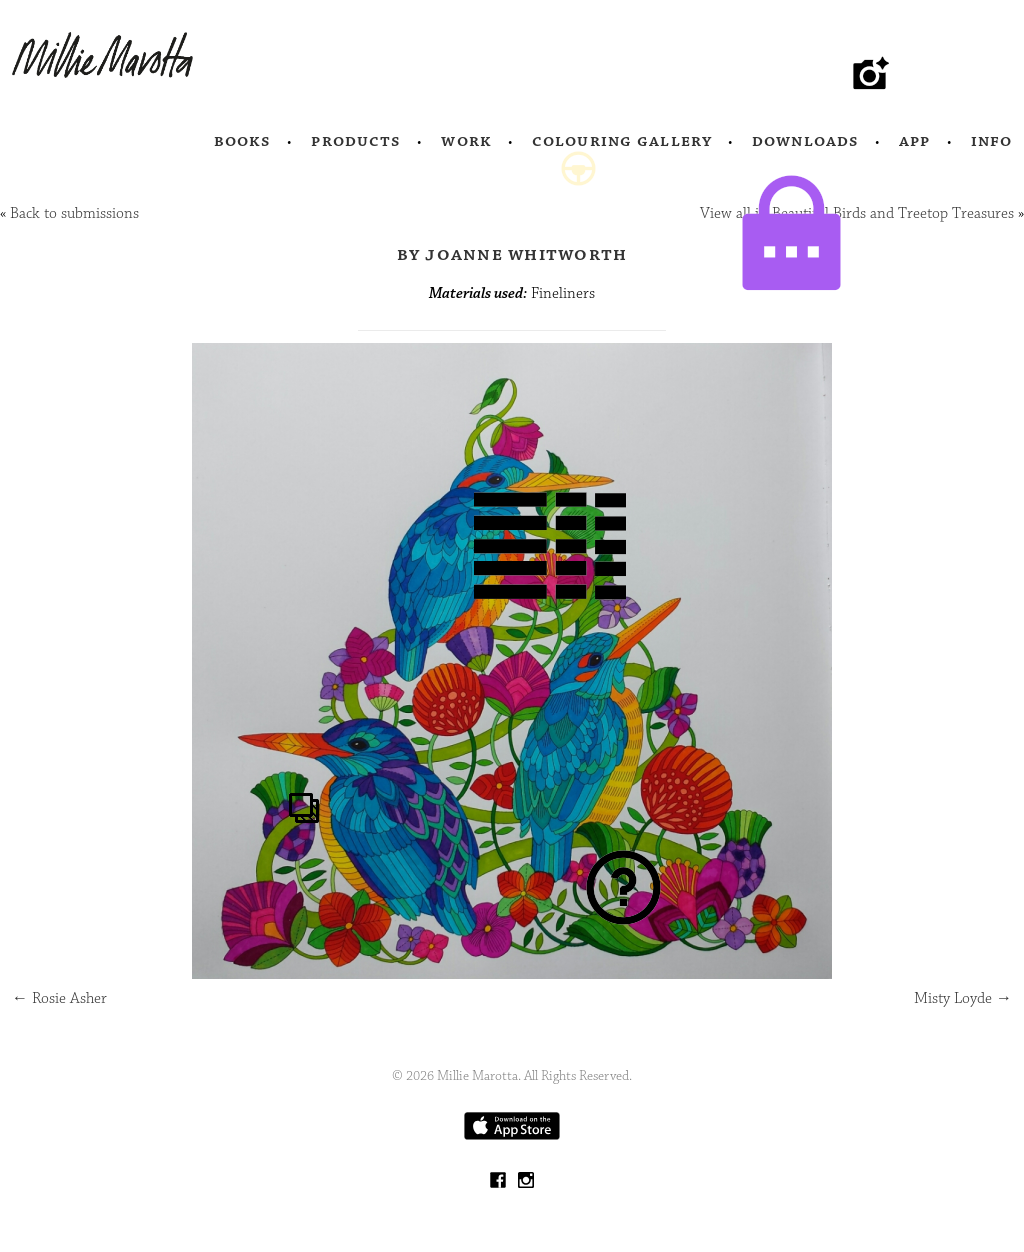 The image size is (1024, 1252). Describe the element at coordinates (791, 235) in the screenshot. I see `enter password to unlock` at that location.